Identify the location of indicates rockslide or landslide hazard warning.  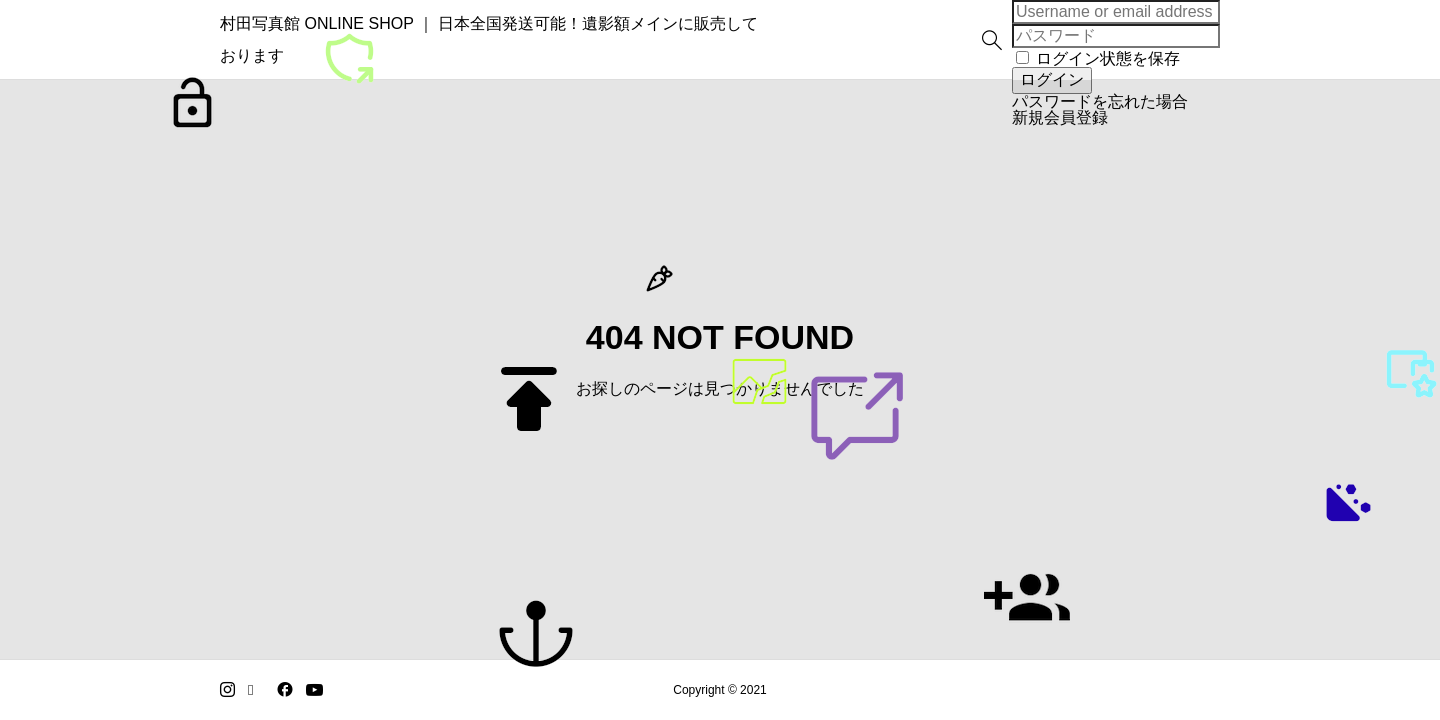
(1348, 501).